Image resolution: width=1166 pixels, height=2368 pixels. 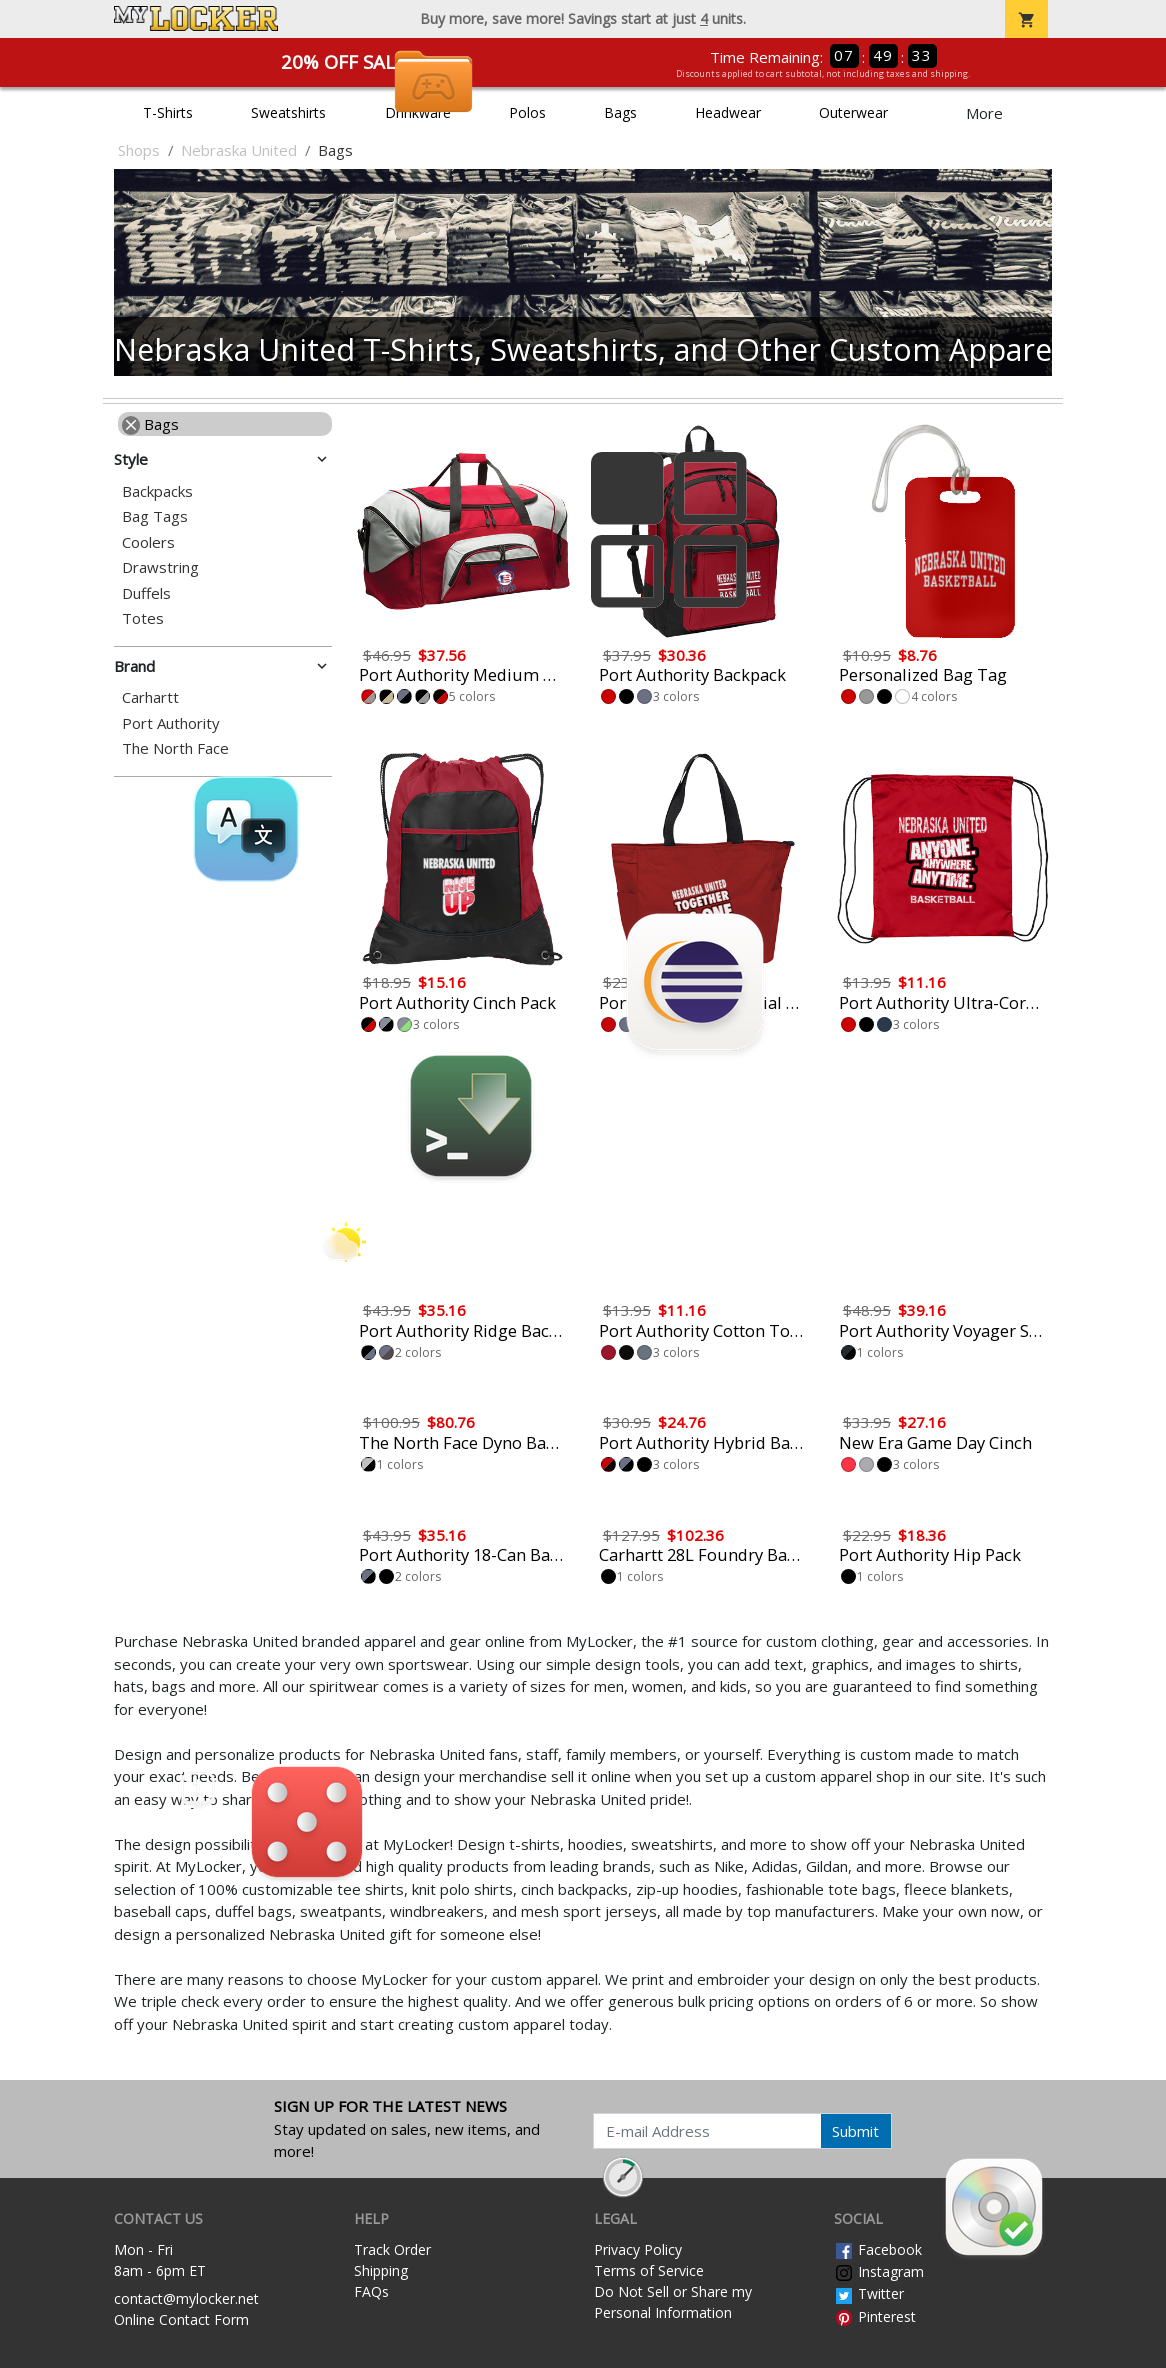 What do you see at coordinates (198, 1791) in the screenshot?
I see `indicates num lock is enabled` at bounding box center [198, 1791].